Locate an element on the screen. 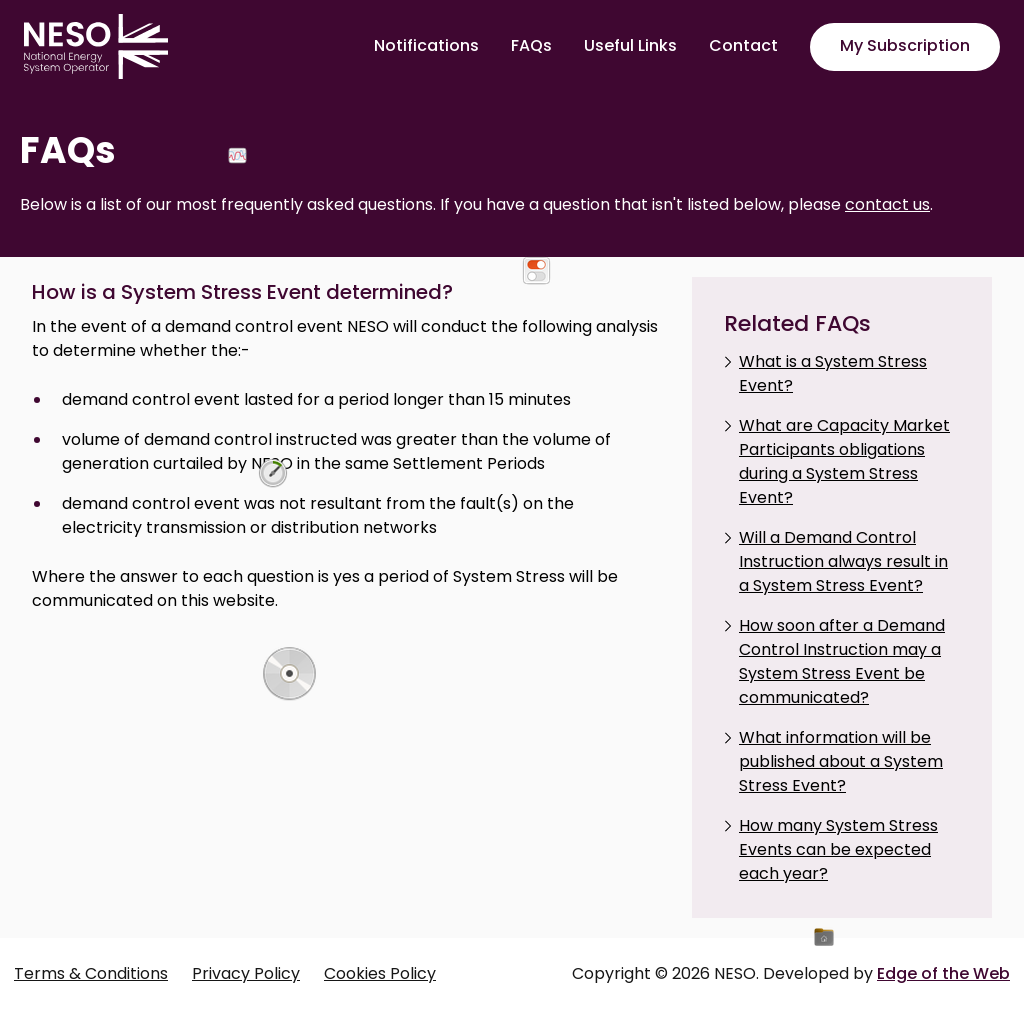 The height and width of the screenshot is (1010, 1024). access your home folder is located at coordinates (824, 937).